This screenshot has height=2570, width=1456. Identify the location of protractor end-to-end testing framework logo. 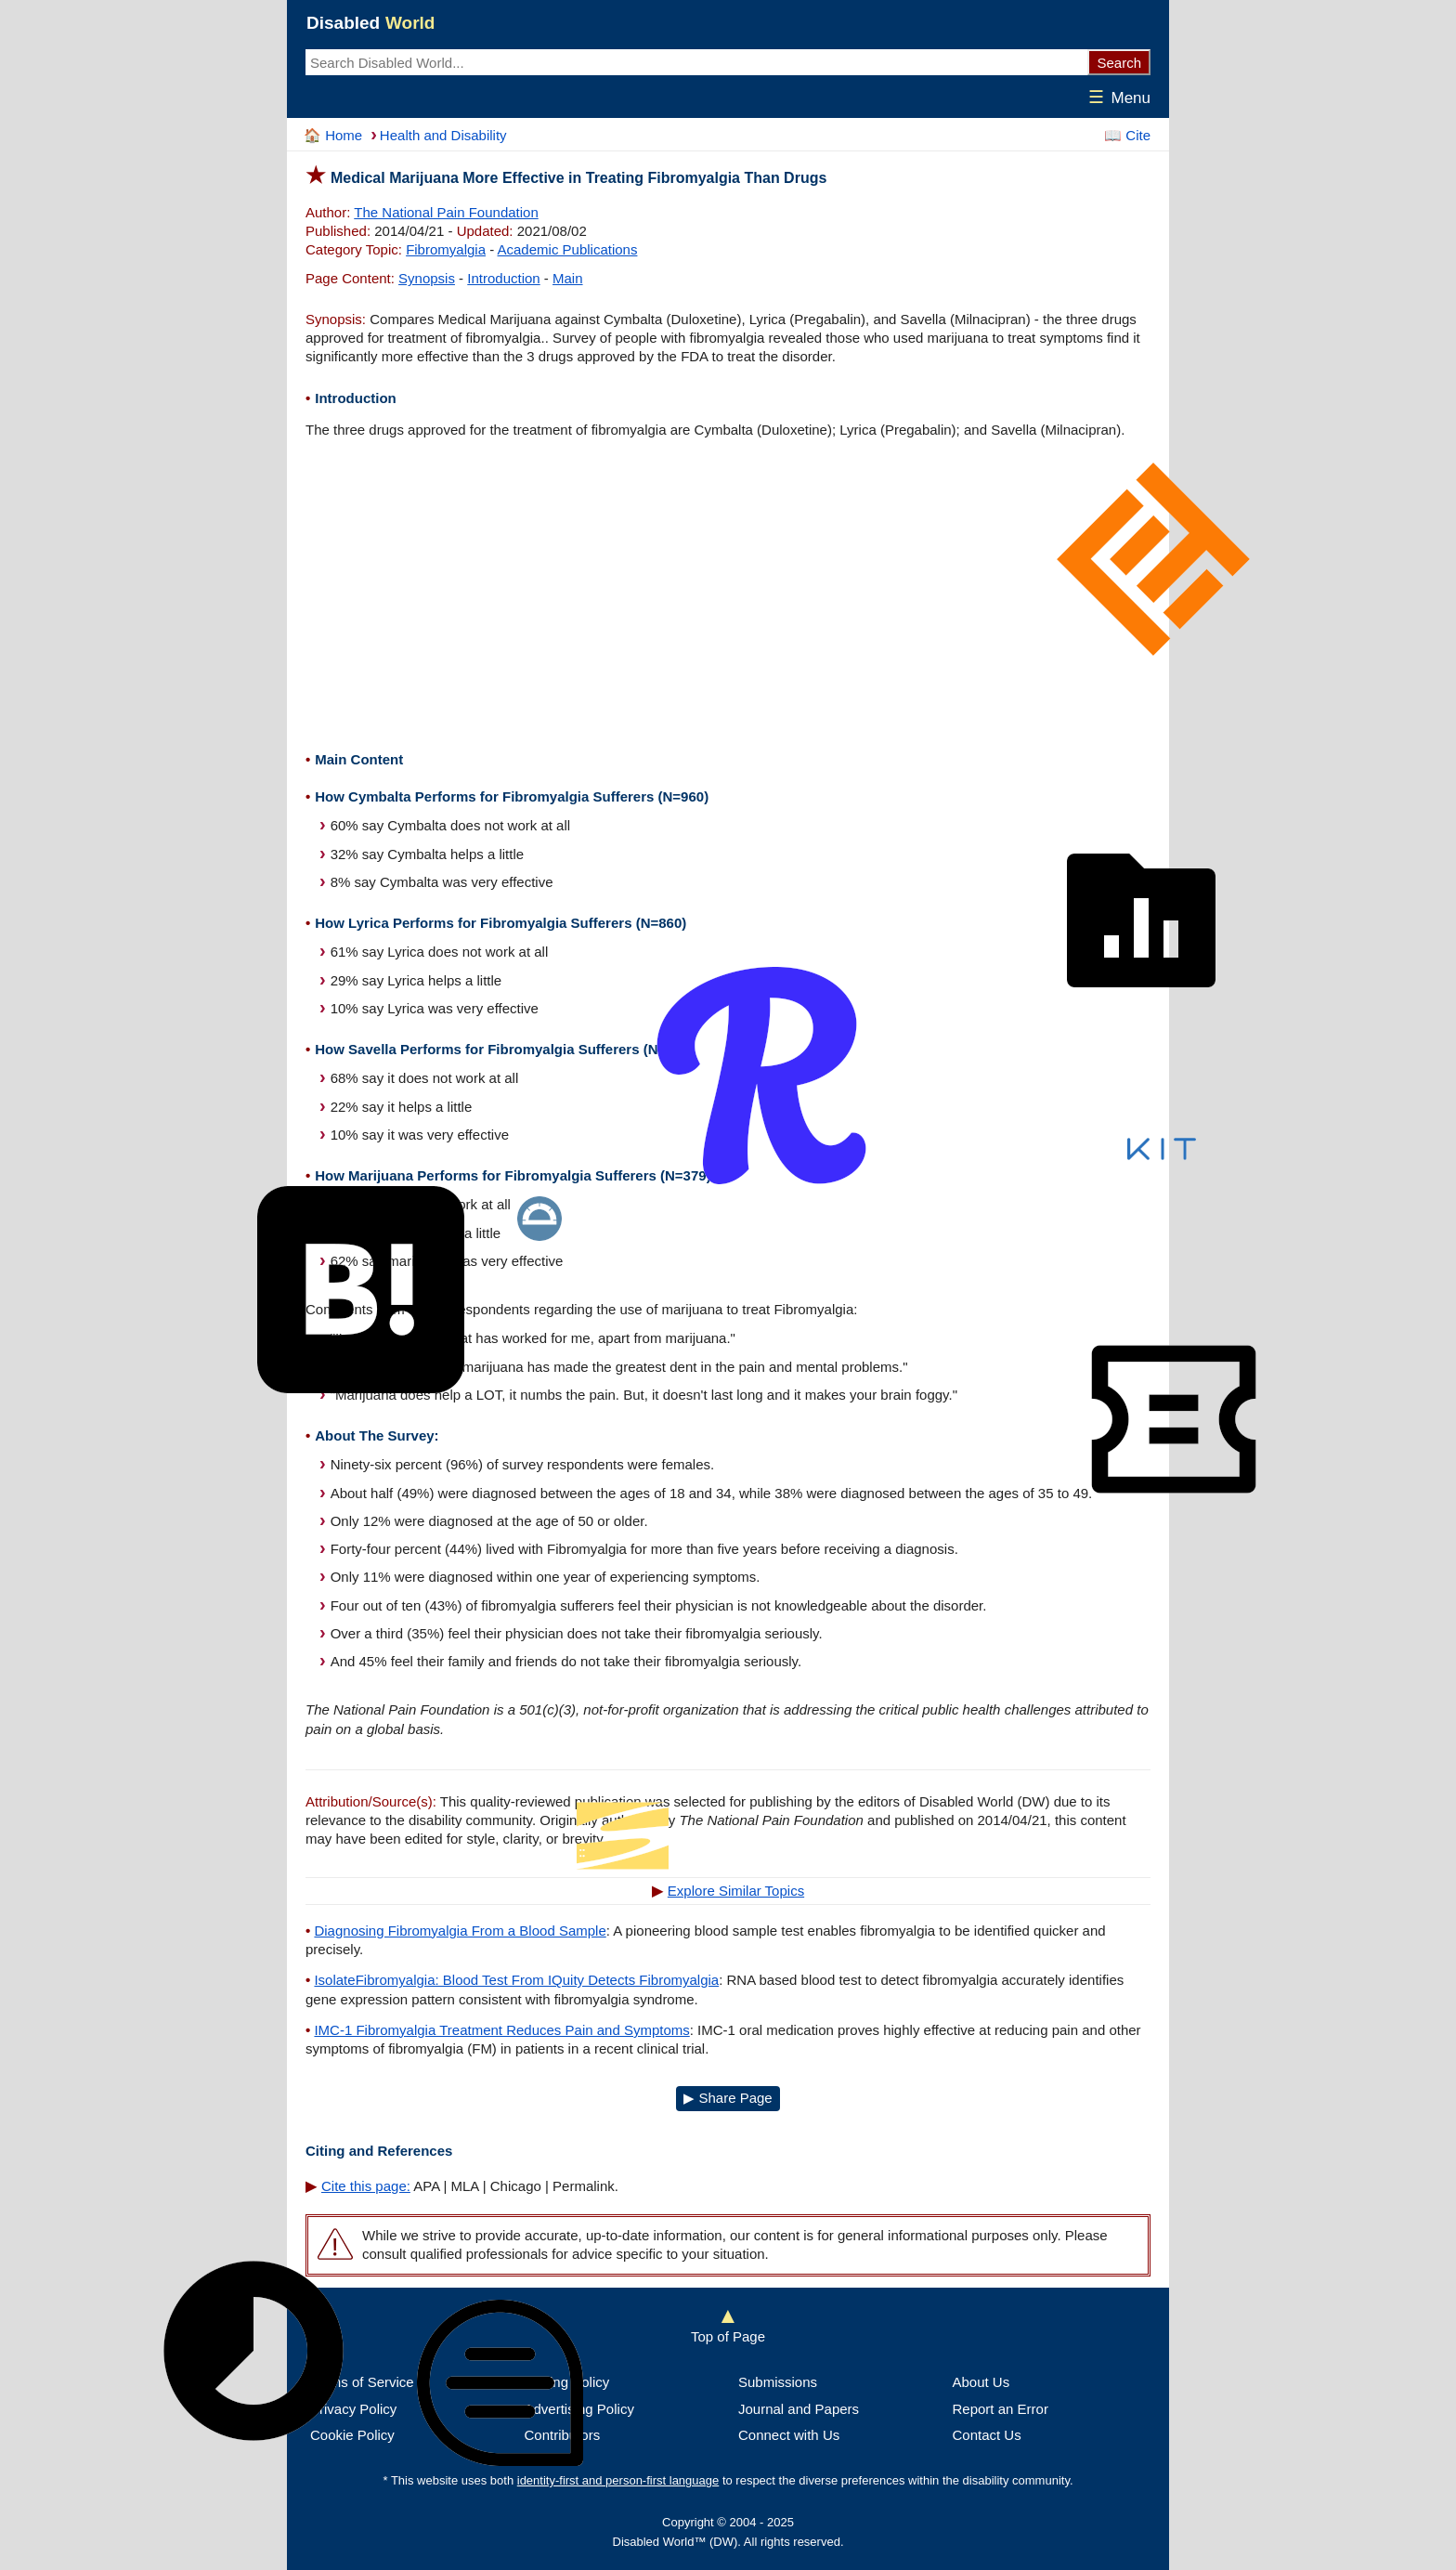
(540, 1219).